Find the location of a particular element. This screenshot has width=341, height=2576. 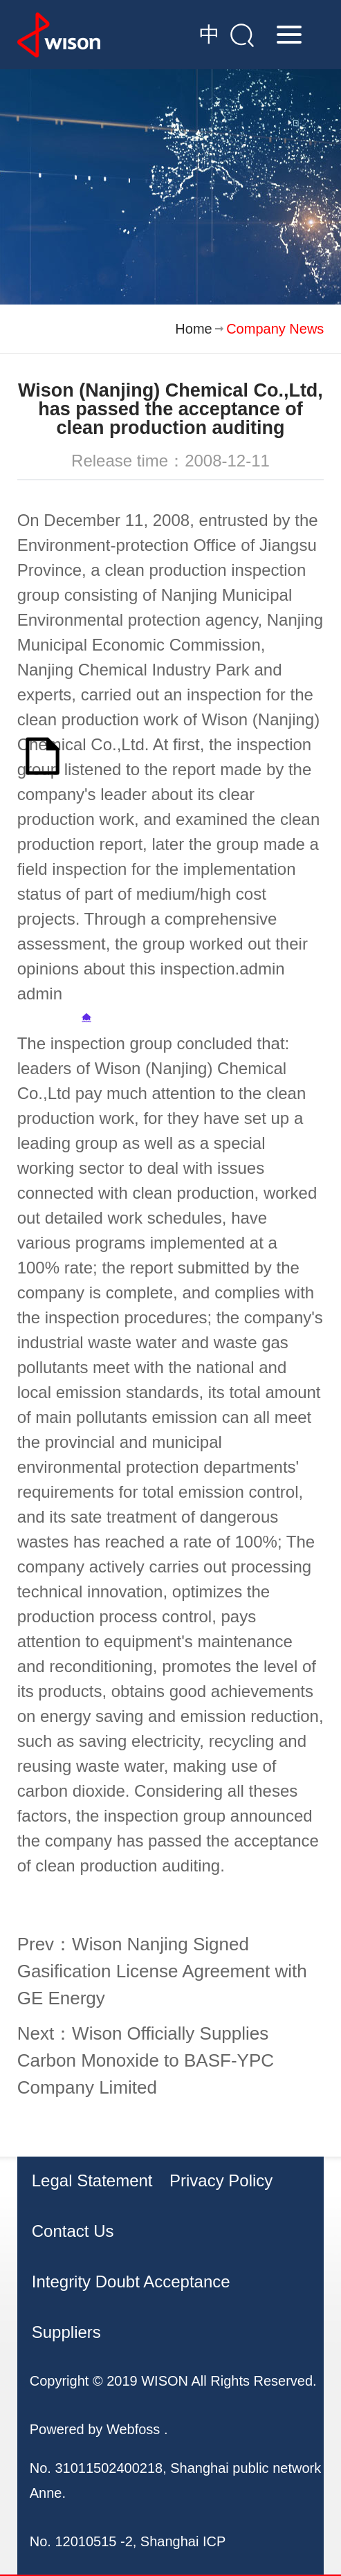

view or open a document is located at coordinates (42, 756).